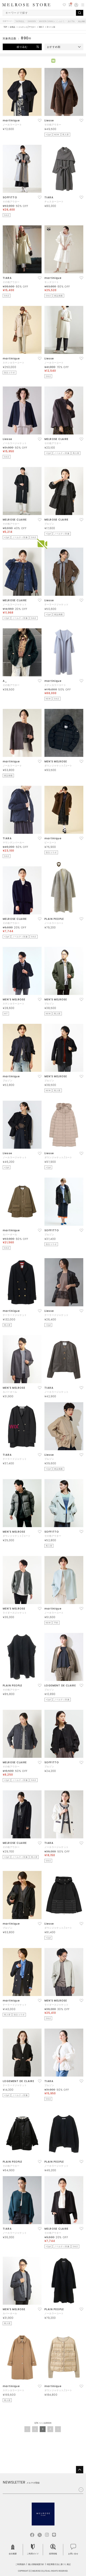 The image size is (86, 2576). I want to click on open protocols.io website or app, so click(49, 229).